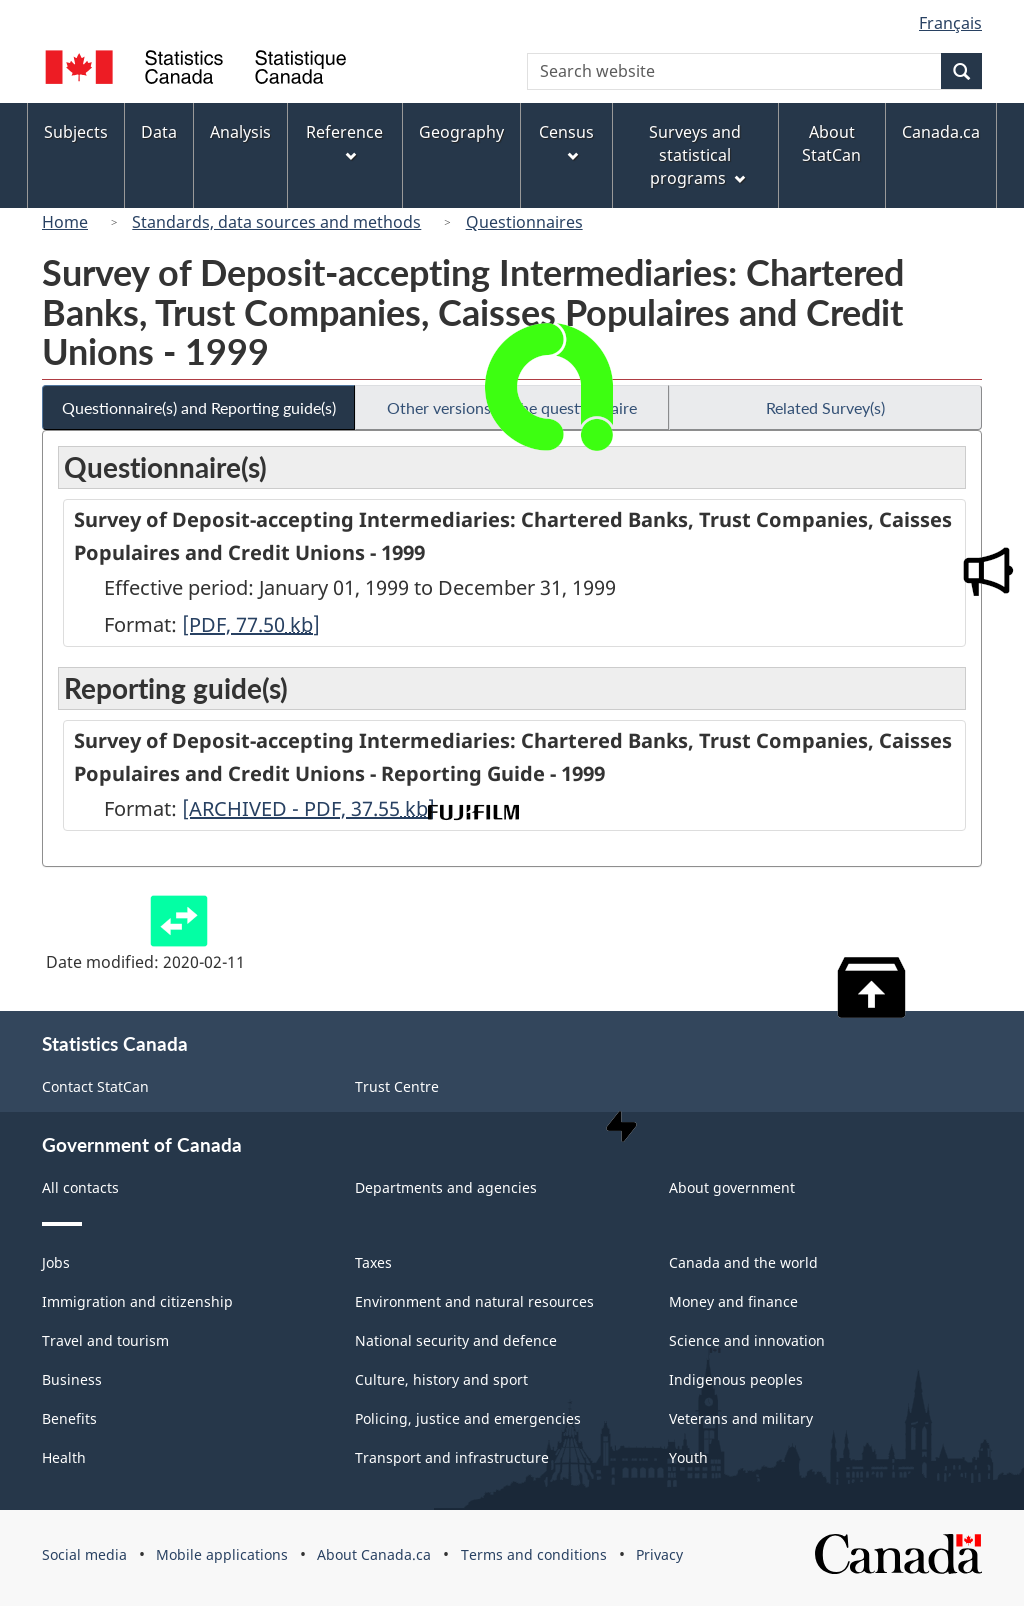  What do you see at coordinates (179, 921) in the screenshot?
I see `swap or exchange currencies` at bounding box center [179, 921].